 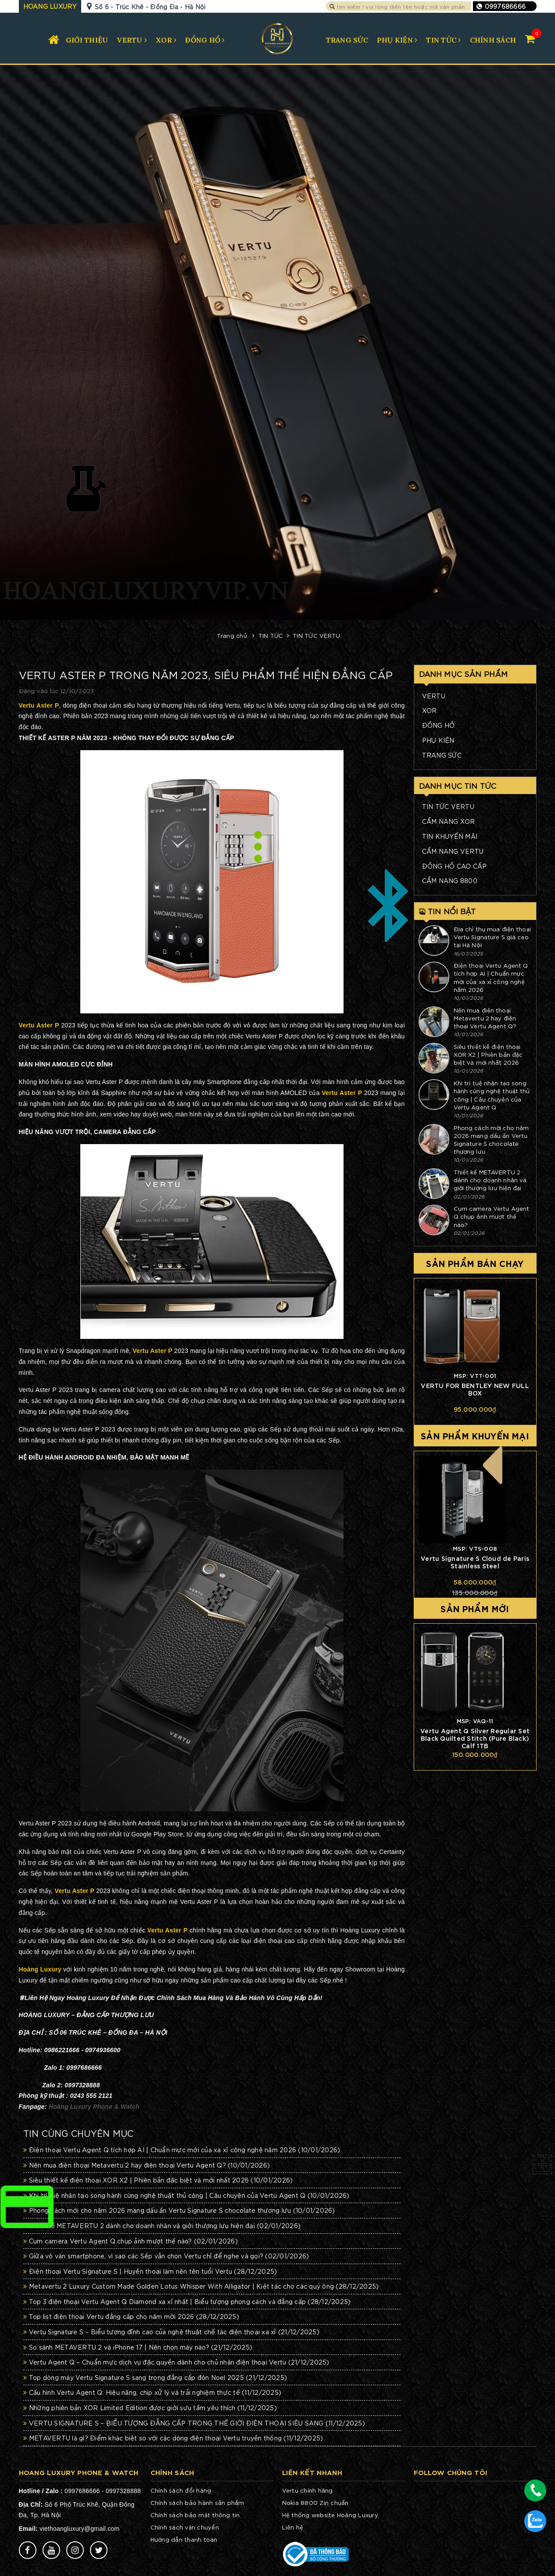 I want to click on manage payment methods, so click(x=27, y=2207).